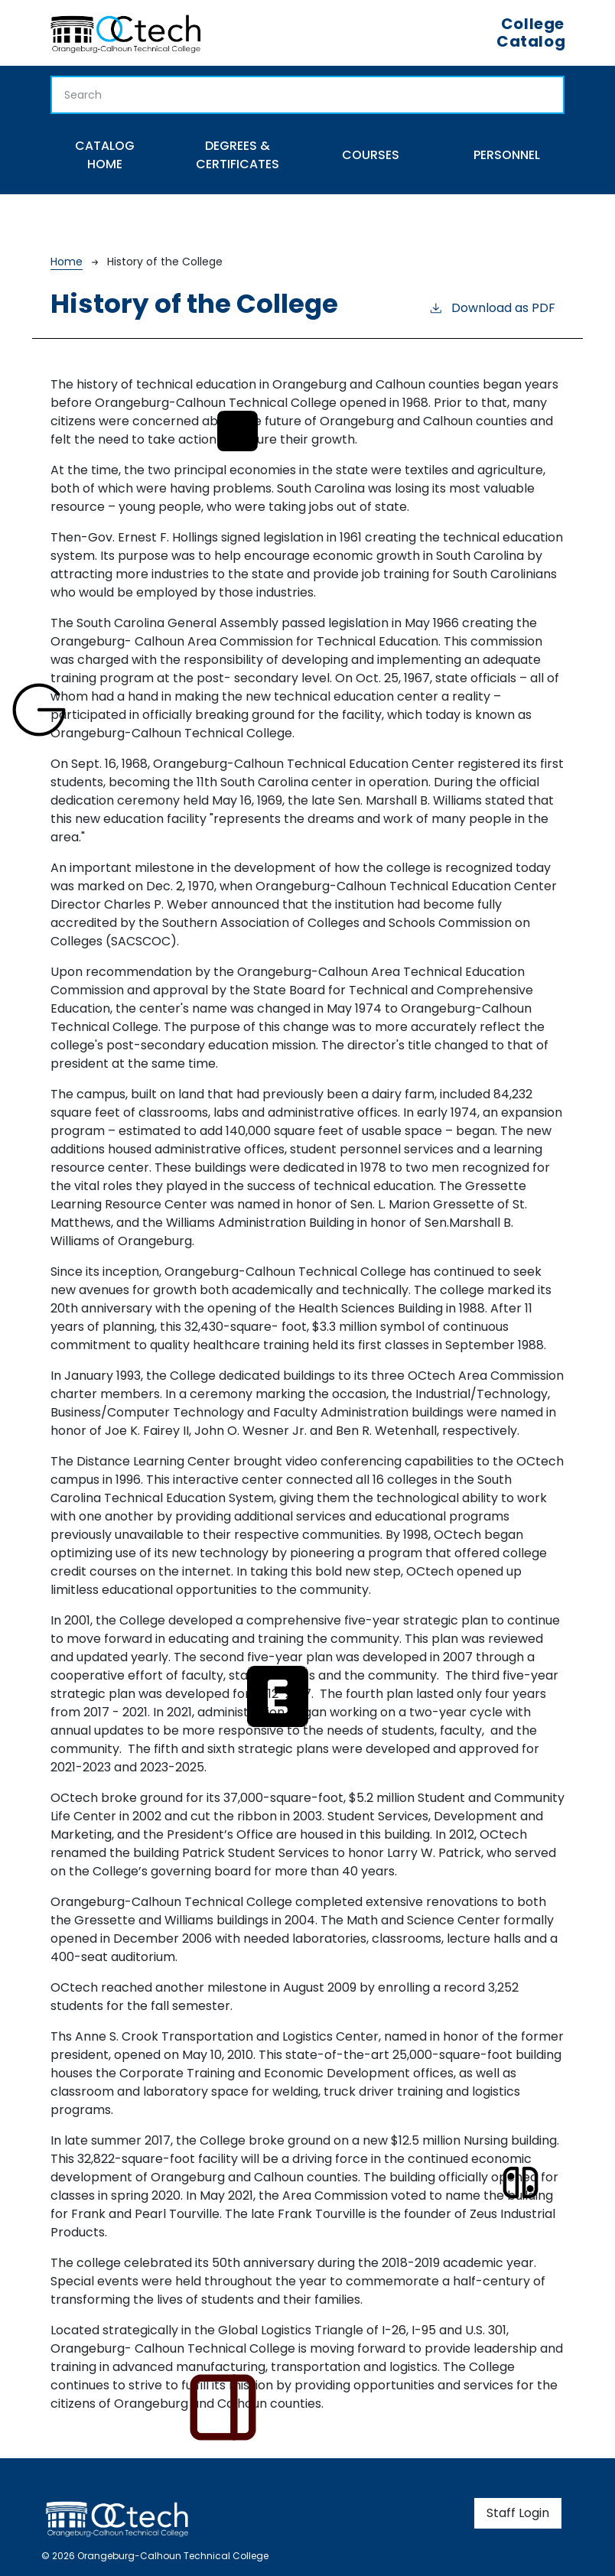 Image resolution: width=615 pixels, height=2576 pixels. What do you see at coordinates (223, 2407) in the screenshot?
I see `toggle right sidebar panel` at bounding box center [223, 2407].